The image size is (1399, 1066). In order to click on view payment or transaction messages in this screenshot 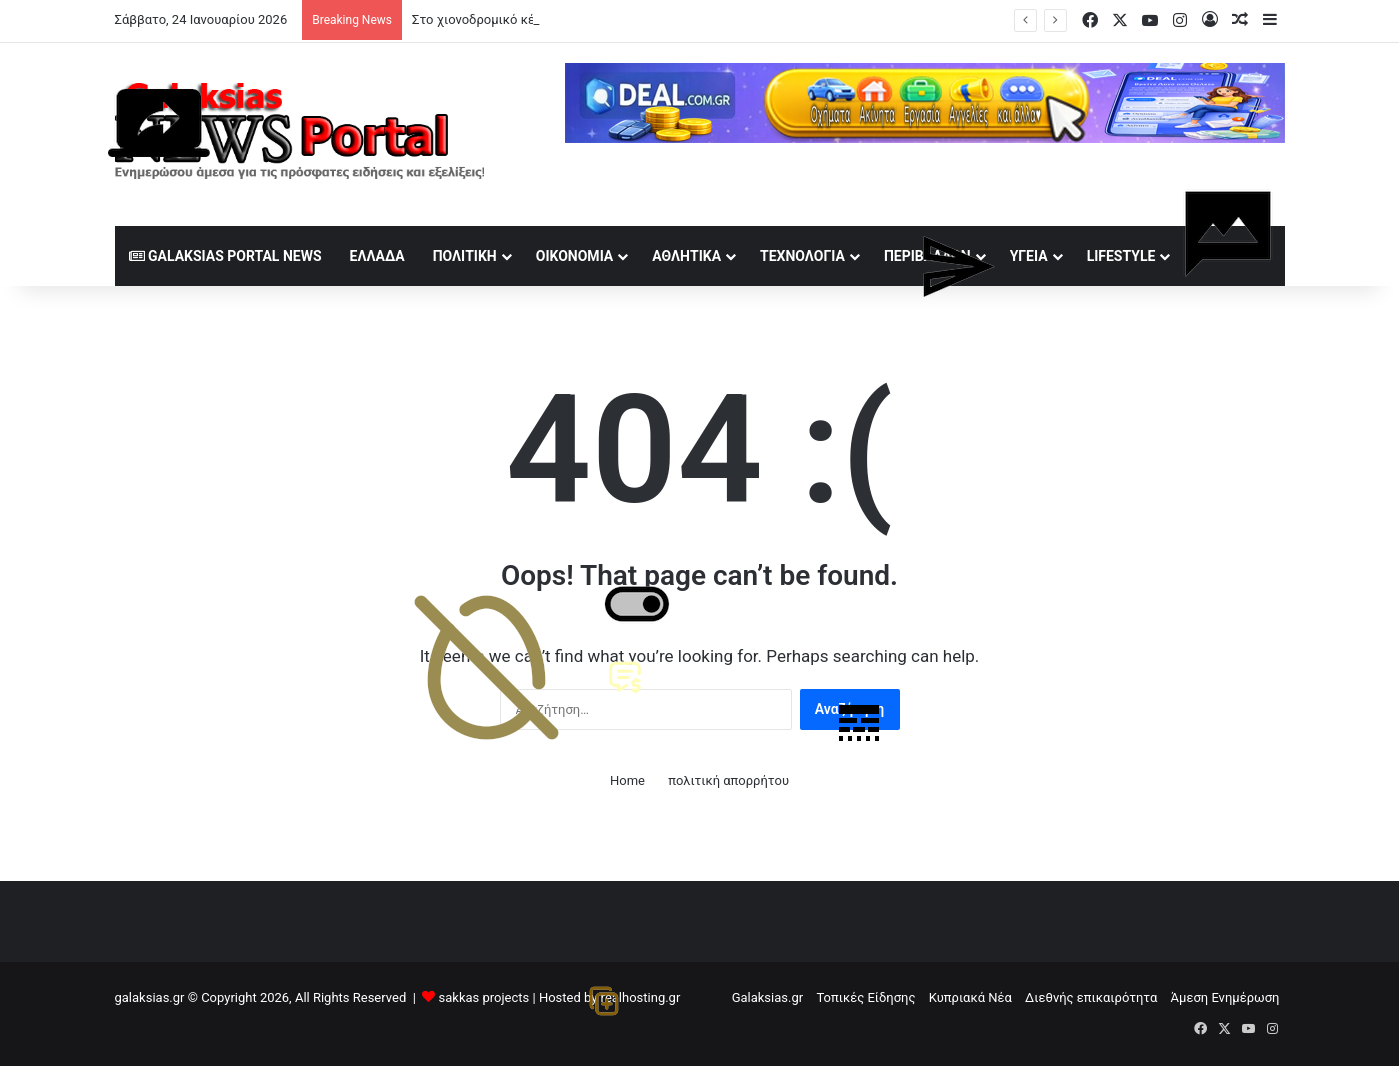, I will do `click(625, 676)`.